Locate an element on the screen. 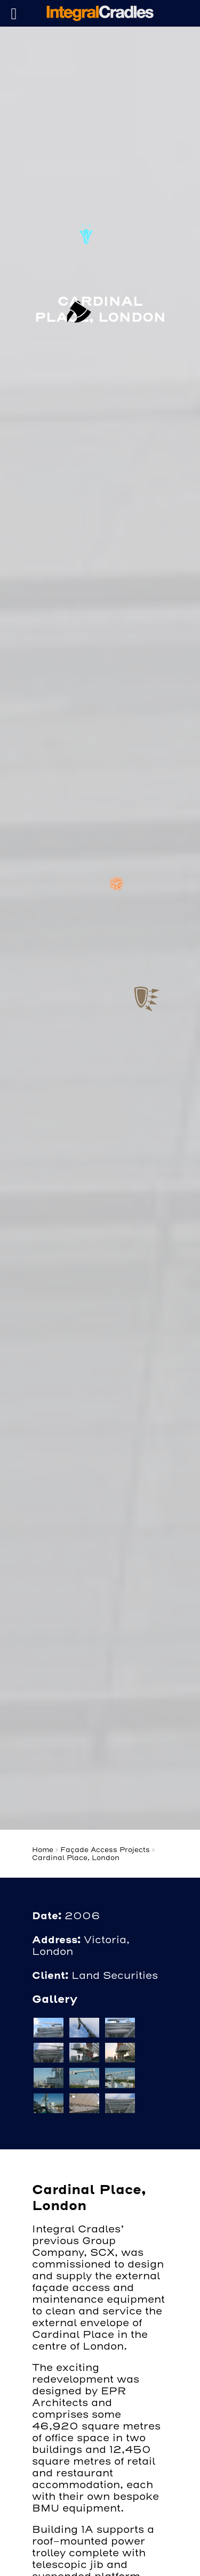 The height and width of the screenshot is (2576, 200). indicates damage blocked or deflected is located at coordinates (147, 999).